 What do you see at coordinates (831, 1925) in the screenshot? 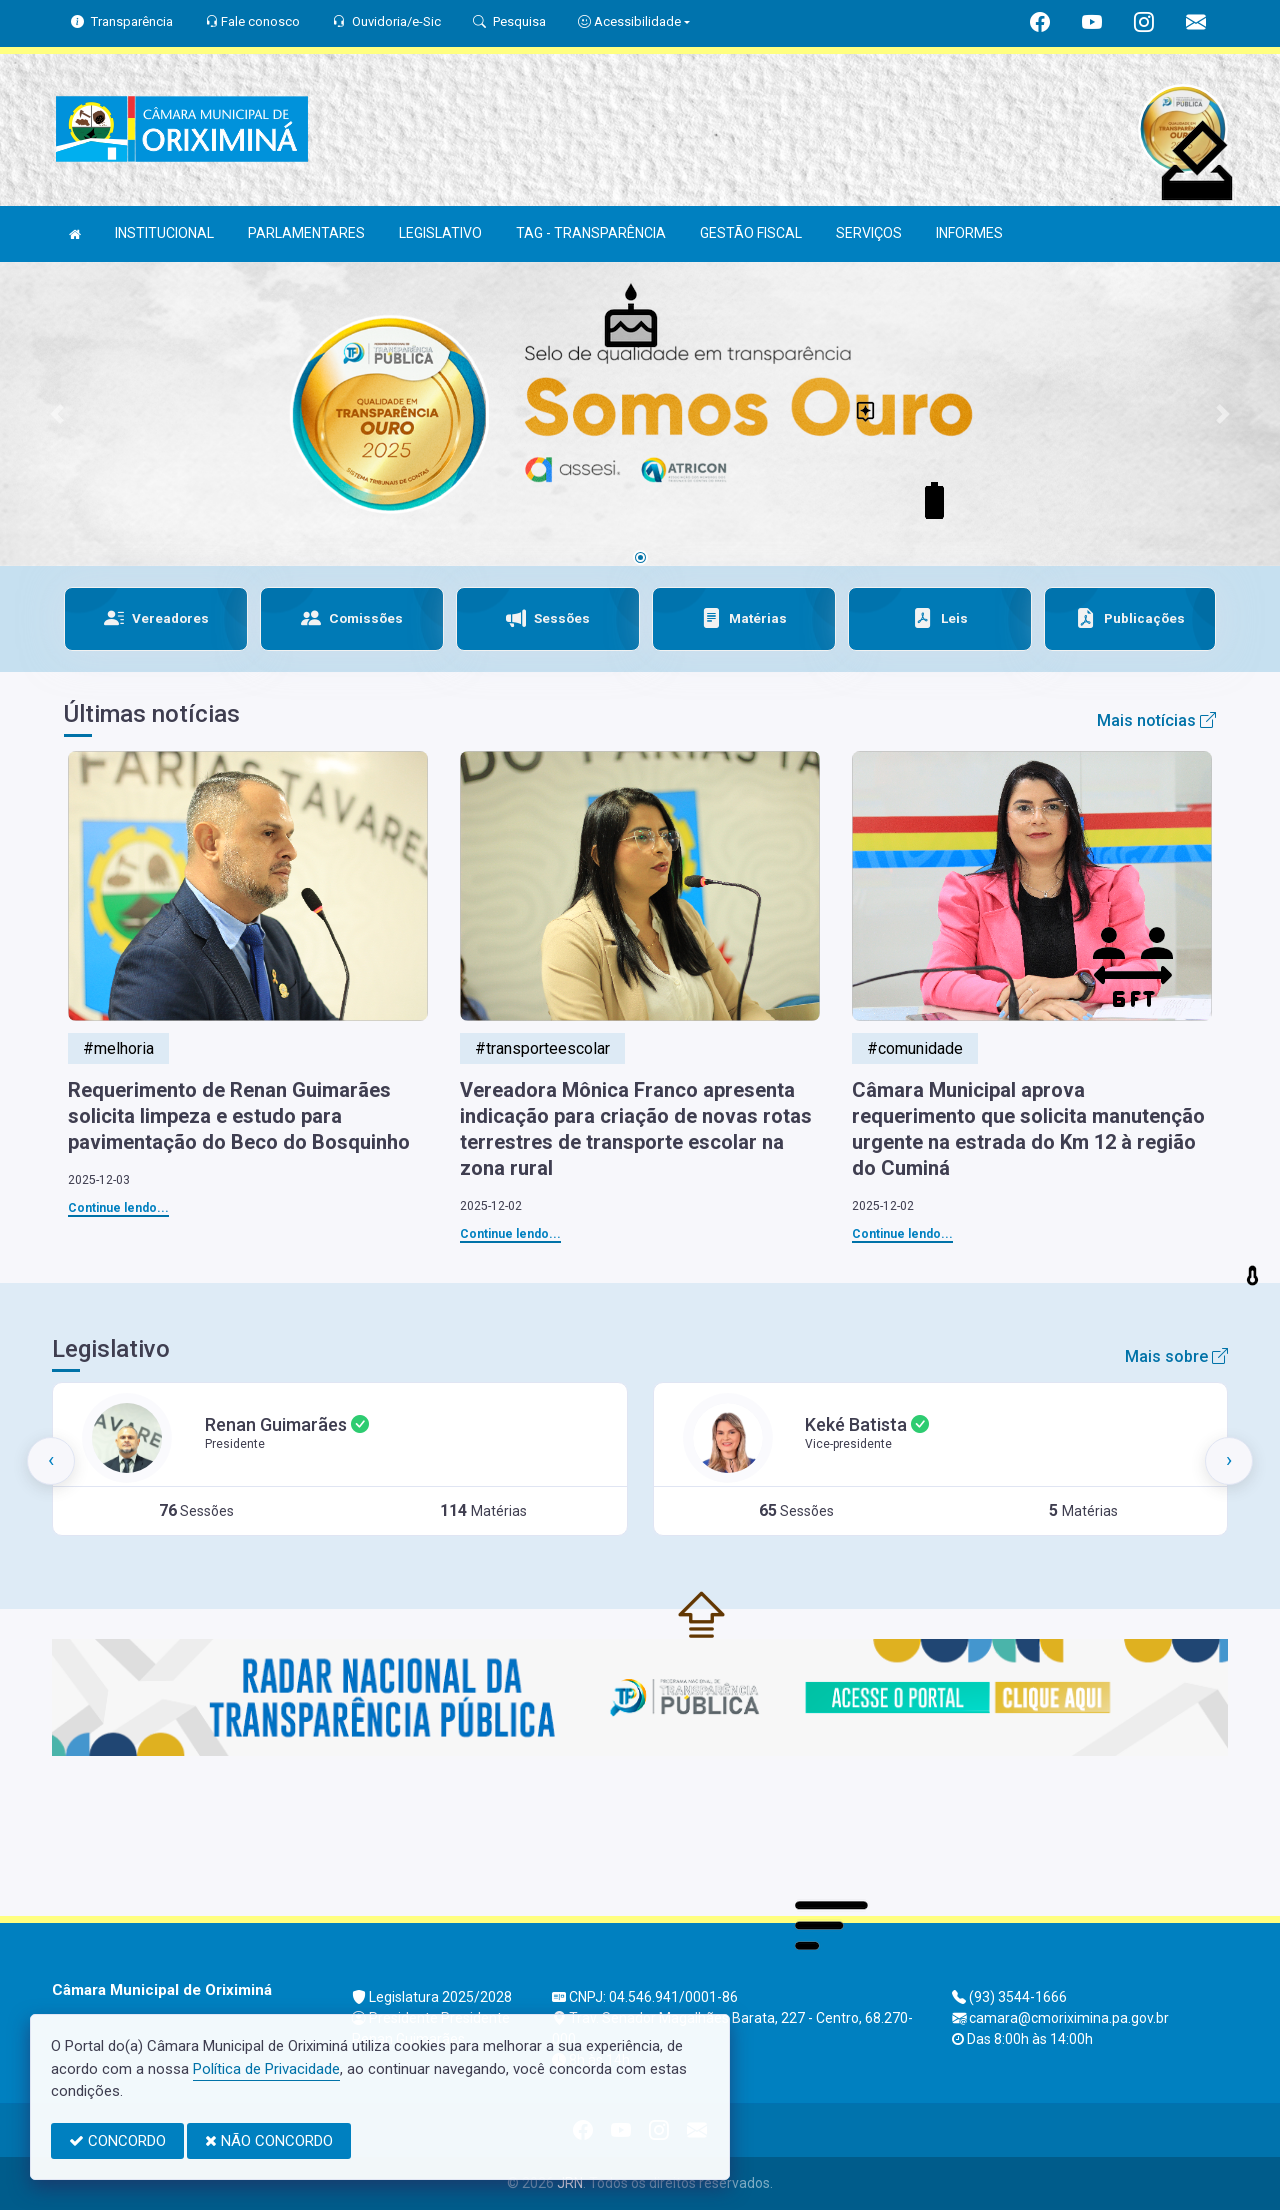
I see `sort items in a list` at bounding box center [831, 1925].